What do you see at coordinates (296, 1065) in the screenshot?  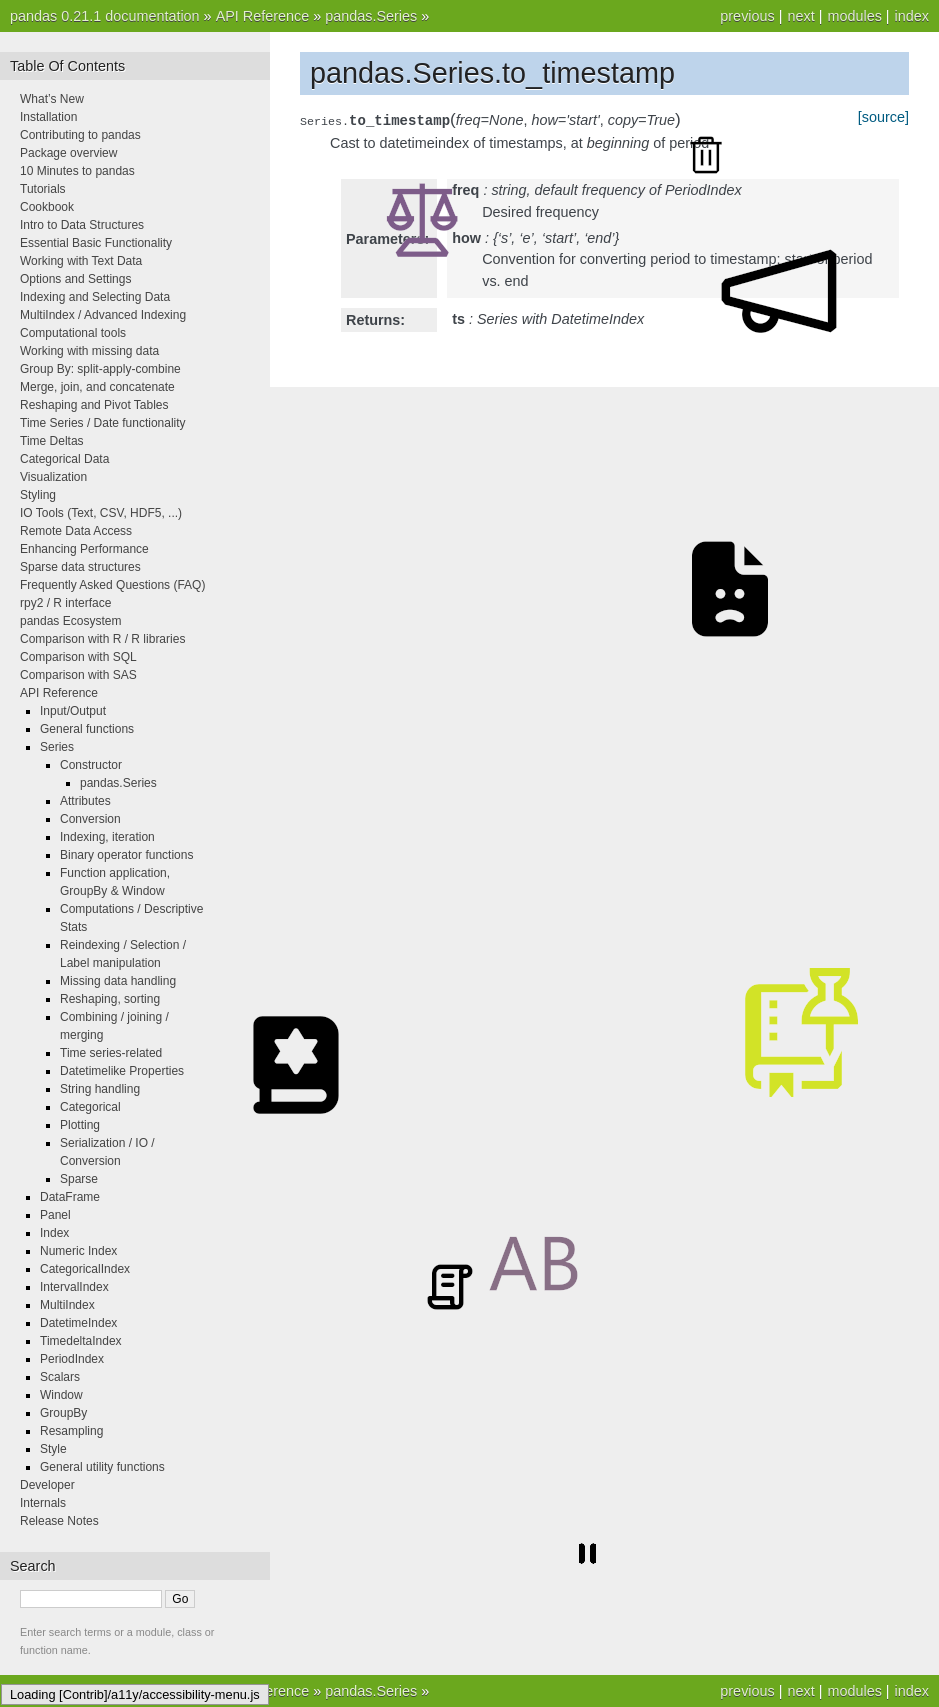 I see `access Jewish religious texts or scriptures` at bounding box center [296, 1065].